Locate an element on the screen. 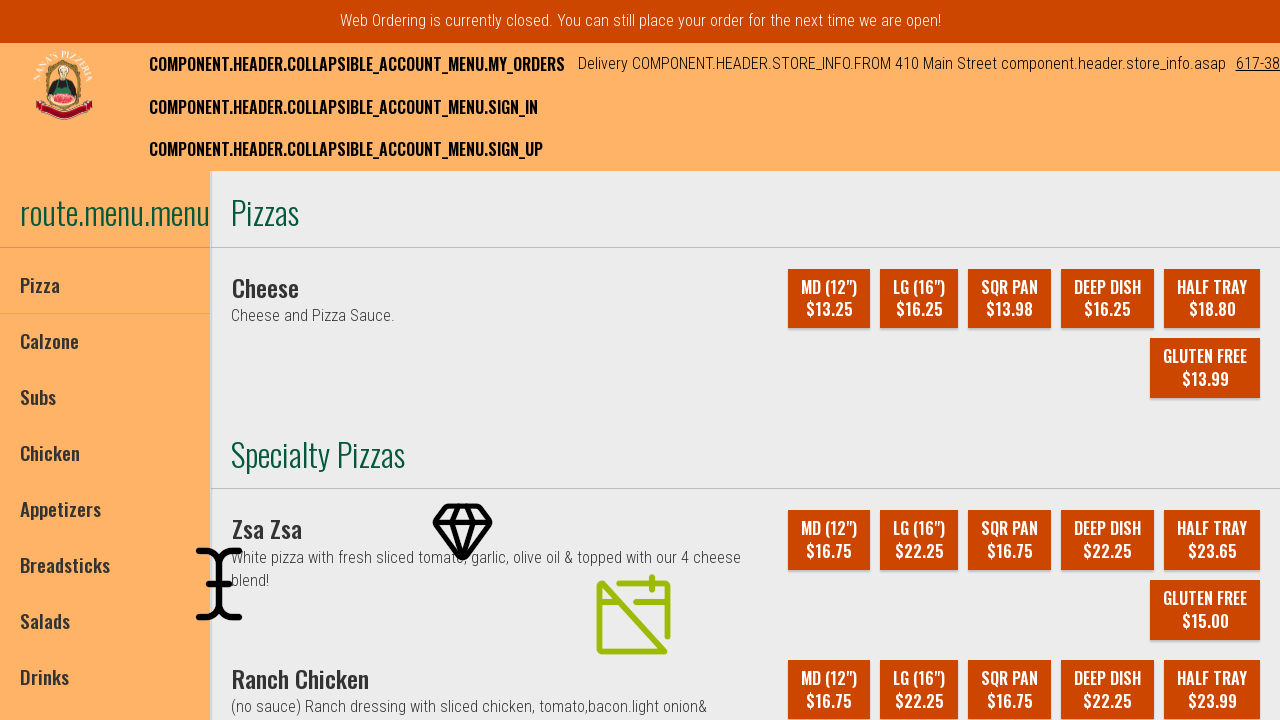  calendar feature disabled or unavailable is located at coordinates (633, 617).